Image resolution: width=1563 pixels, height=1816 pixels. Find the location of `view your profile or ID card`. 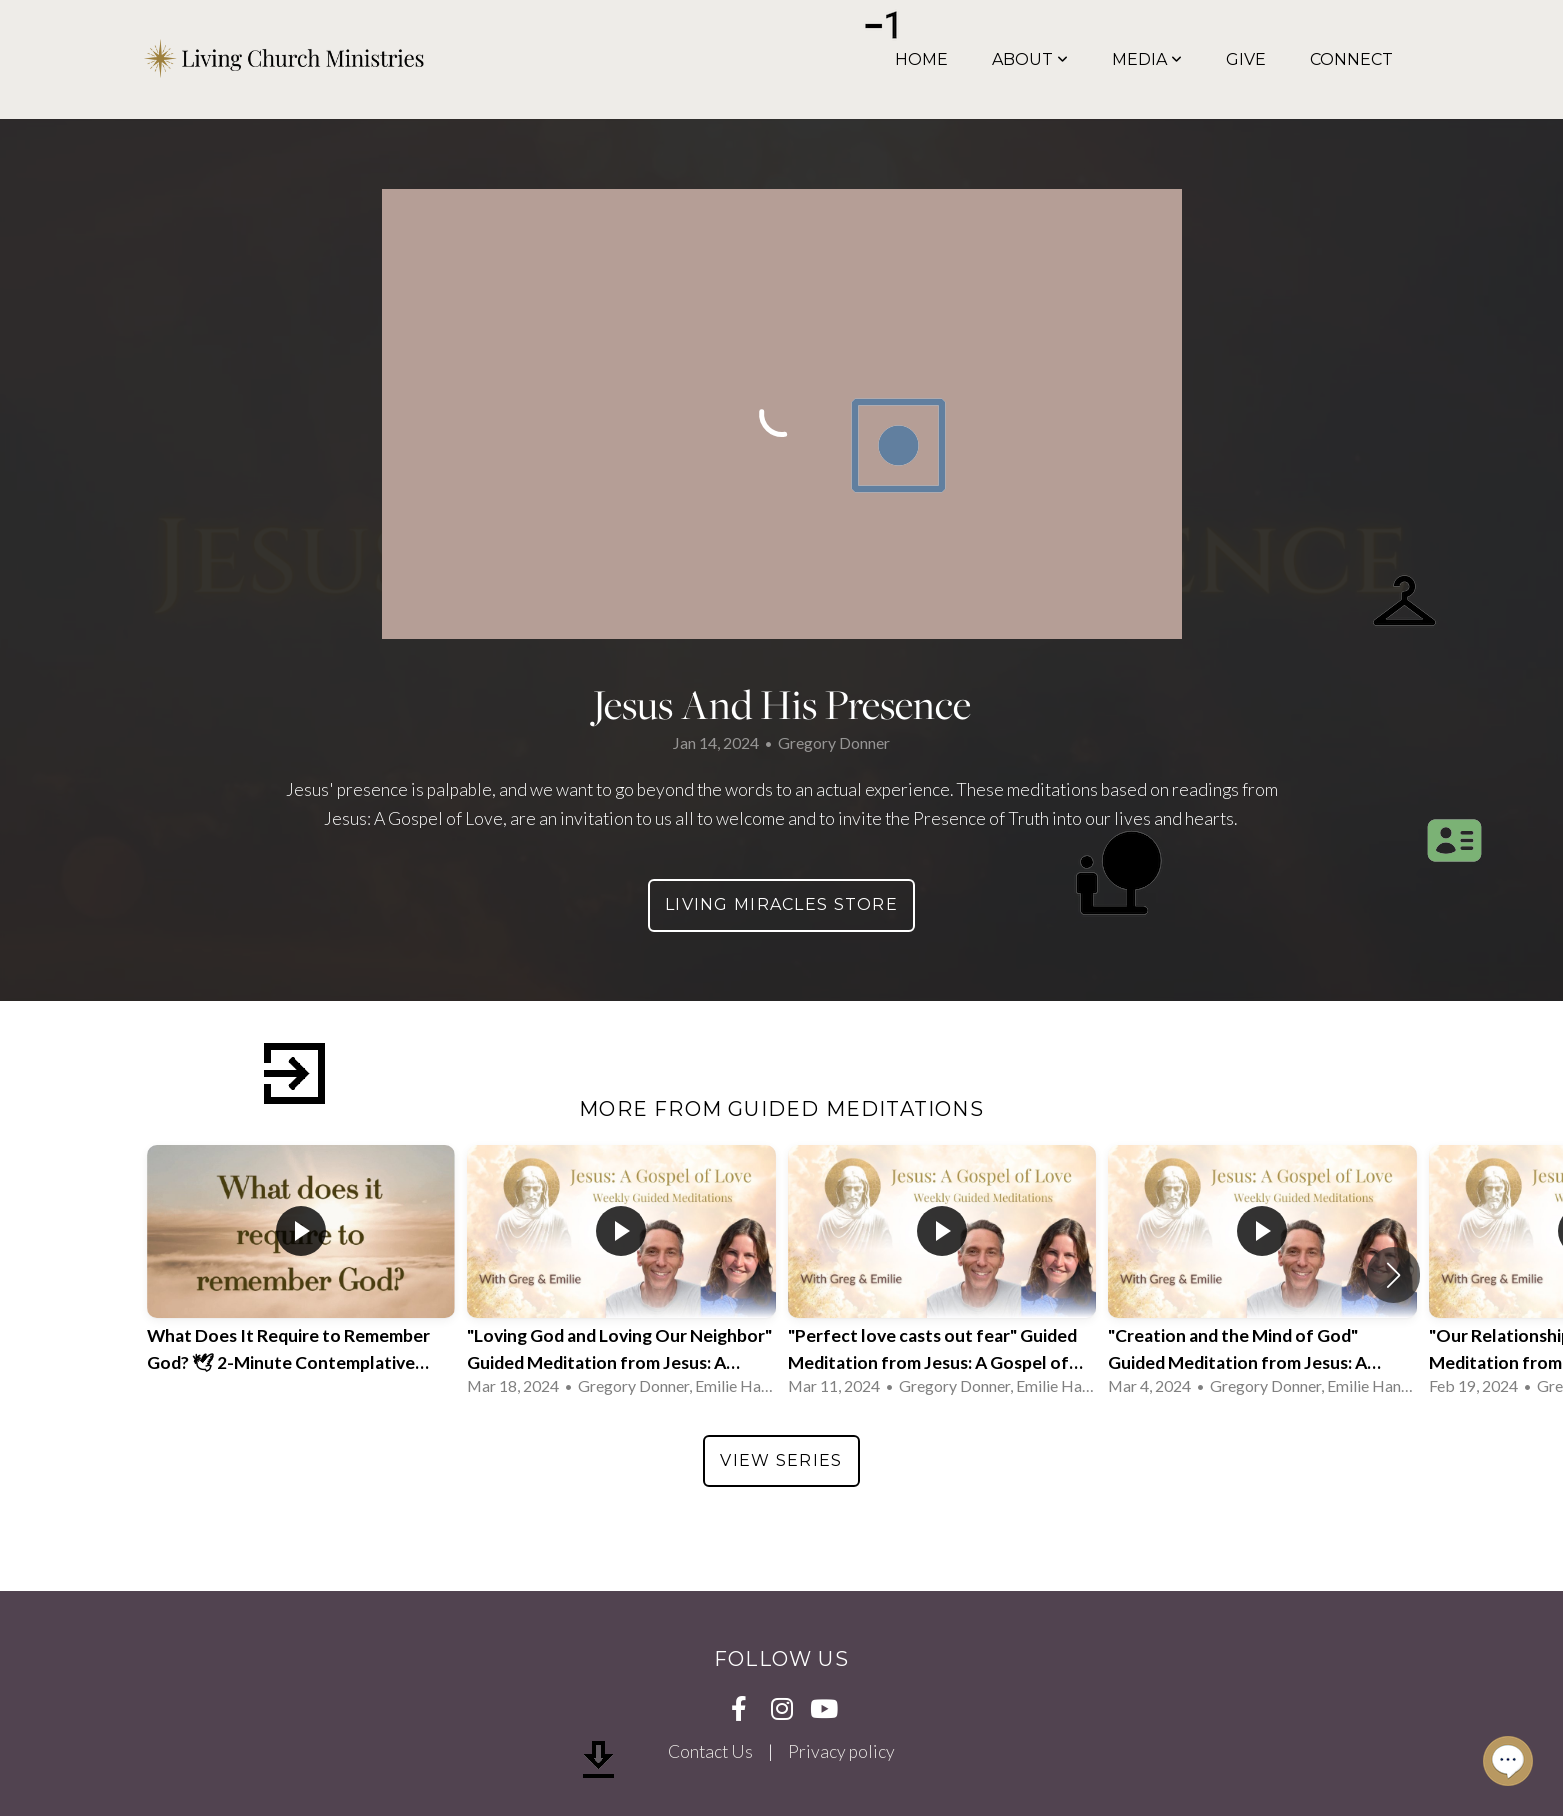

view your profile or ID card is located at coordinates (1454, 840).